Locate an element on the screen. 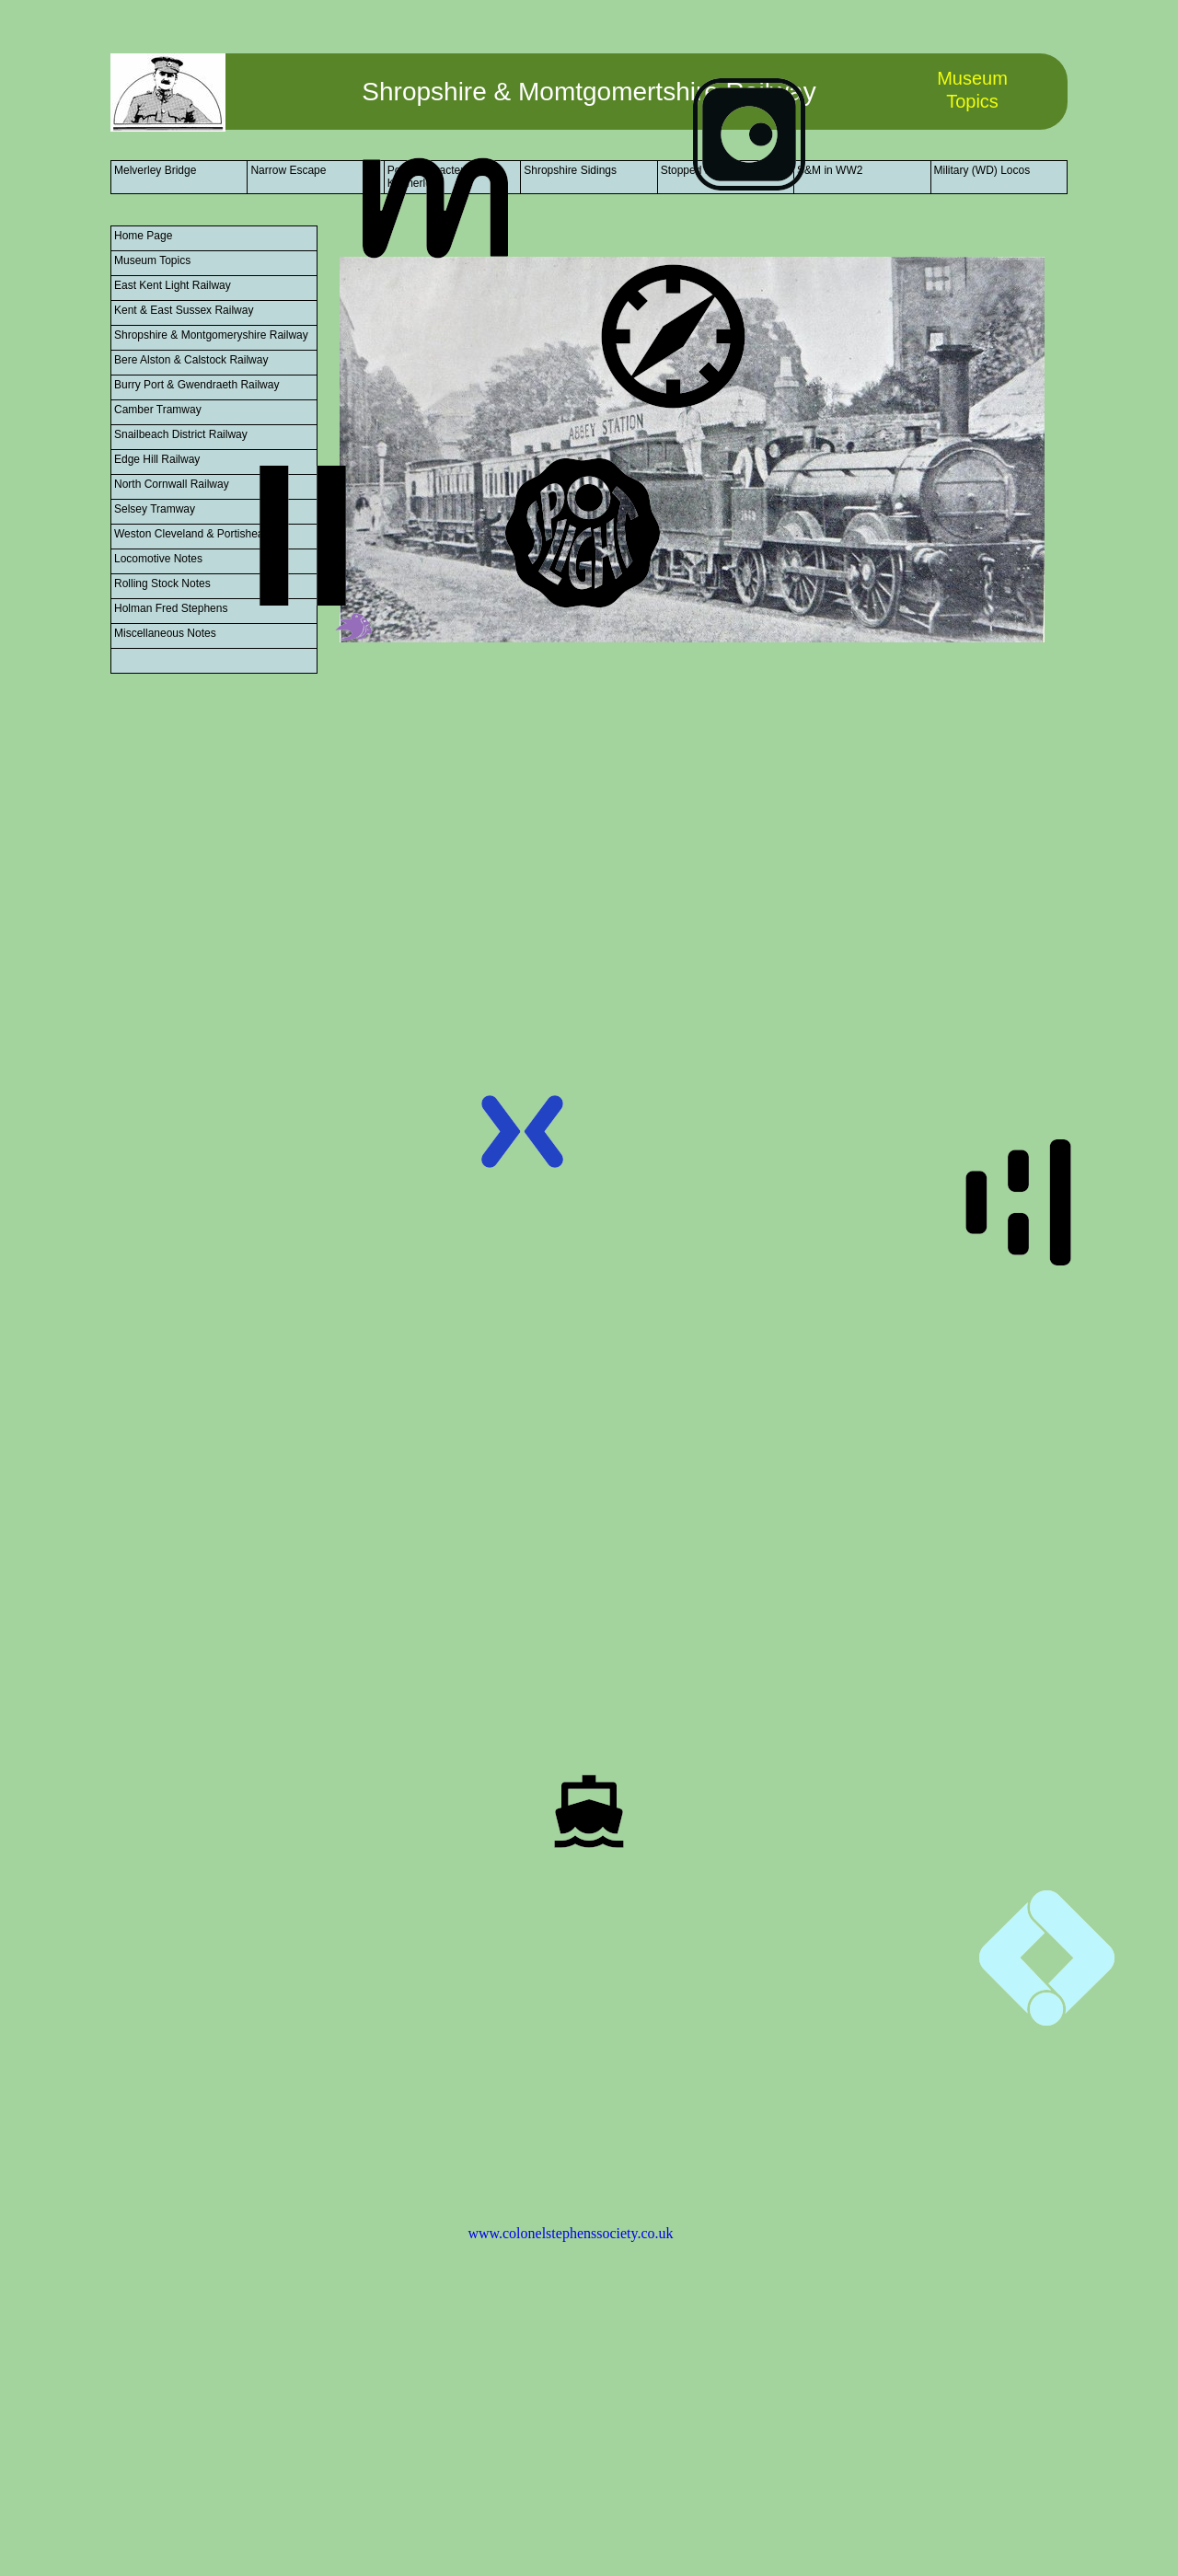 The width and height of the screenshot is (1178, 2576). open safari web browser is located at coordinates (673, 336).